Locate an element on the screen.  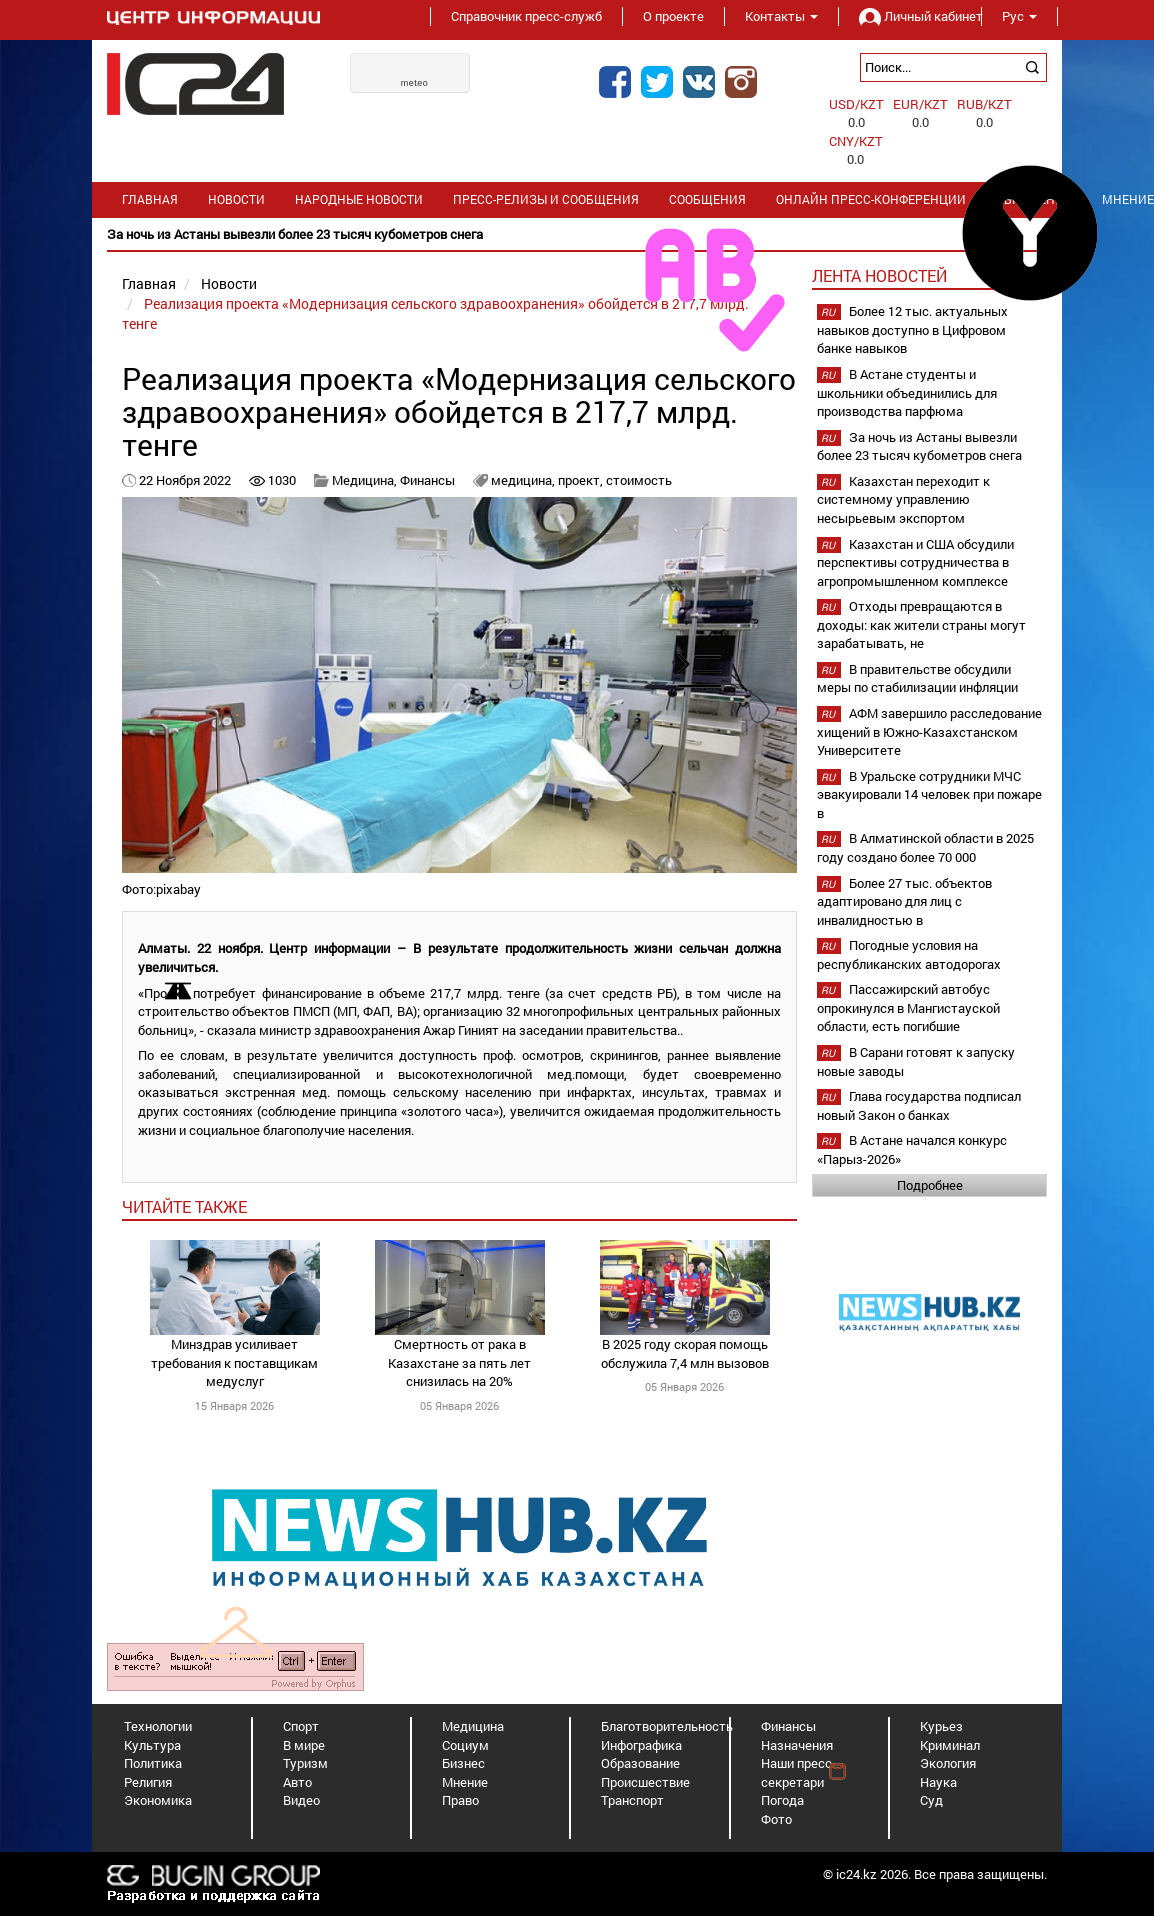
access wardrobe or clothing options is located at coordinates (236, 1636).